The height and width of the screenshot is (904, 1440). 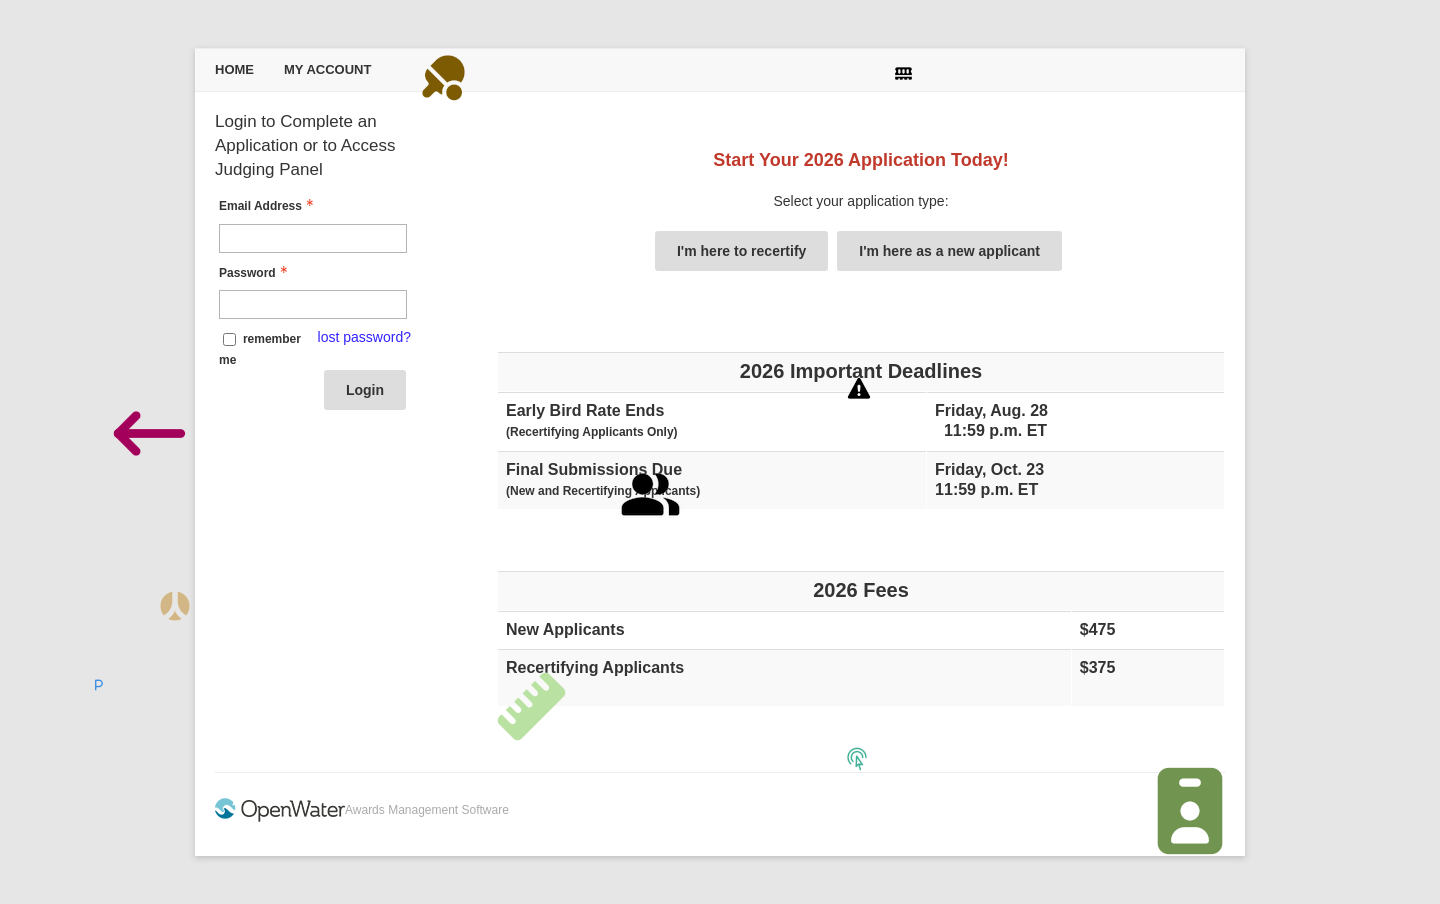 What do you see at coordinates (1190, 811) in the screenshot?
I see `view user identification or profile badge` at bounding box center [1190, 811].